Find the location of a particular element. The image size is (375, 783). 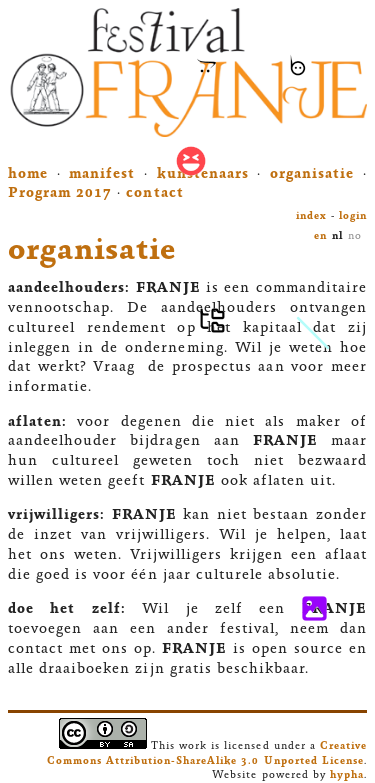

browse directory structure is located at coordinates (212, 320).